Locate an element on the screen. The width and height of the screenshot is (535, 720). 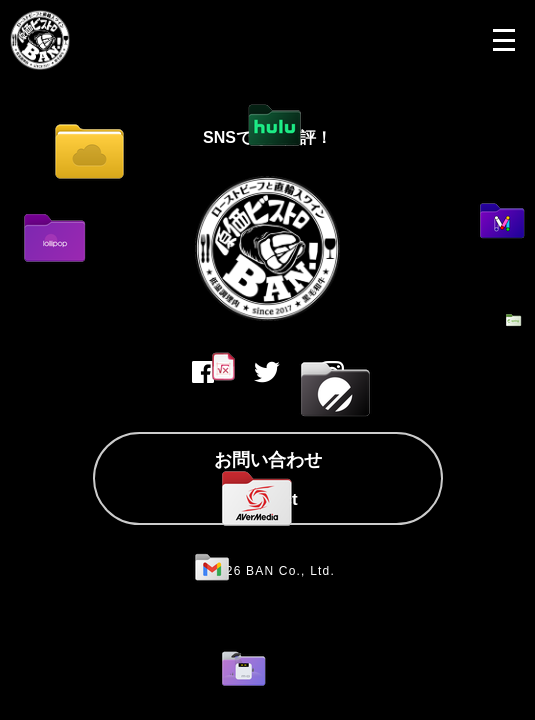
open AverMedia application folder is located at coordinates (256, 500).